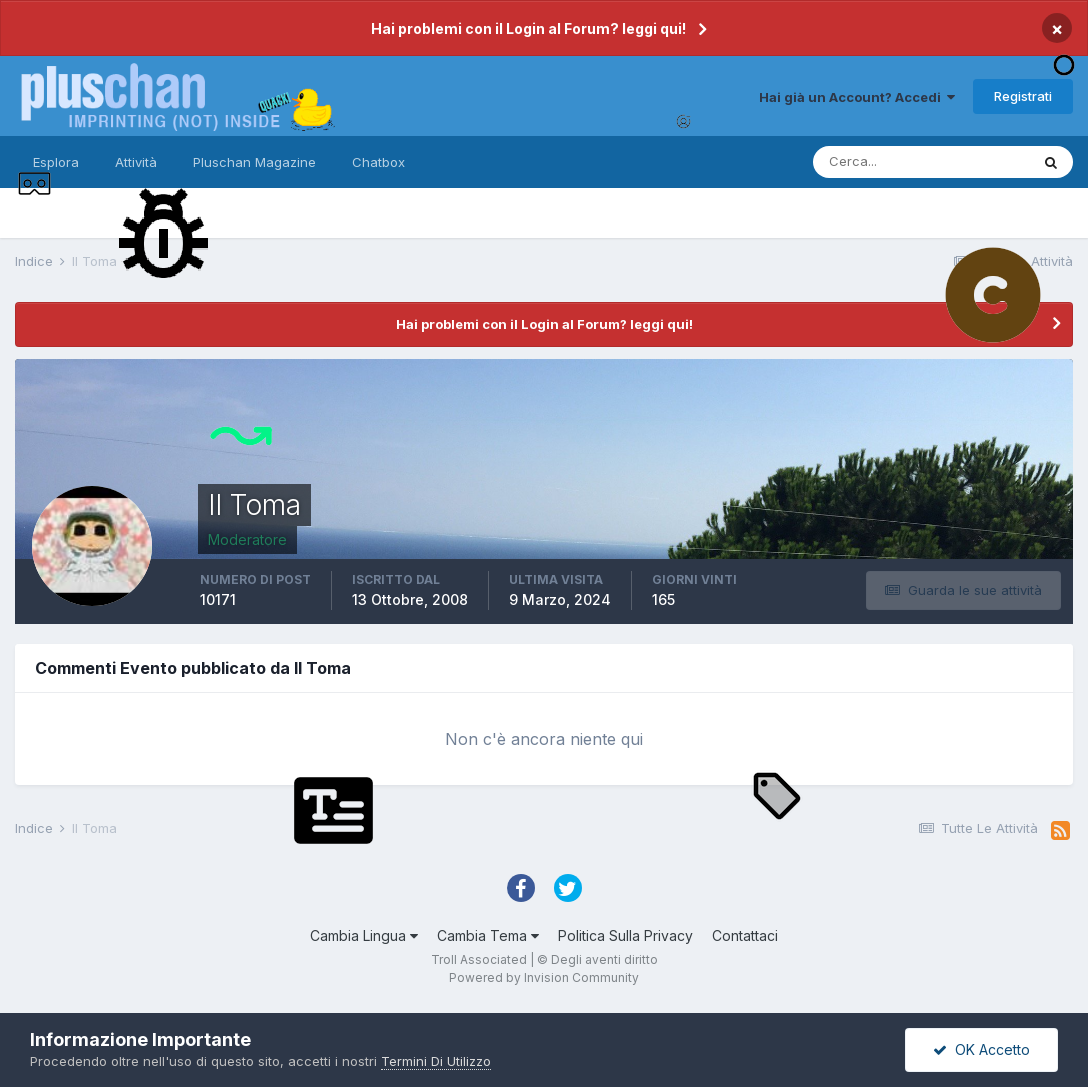  I want to click on indicates an upward trend or growth, so click(241, 436).